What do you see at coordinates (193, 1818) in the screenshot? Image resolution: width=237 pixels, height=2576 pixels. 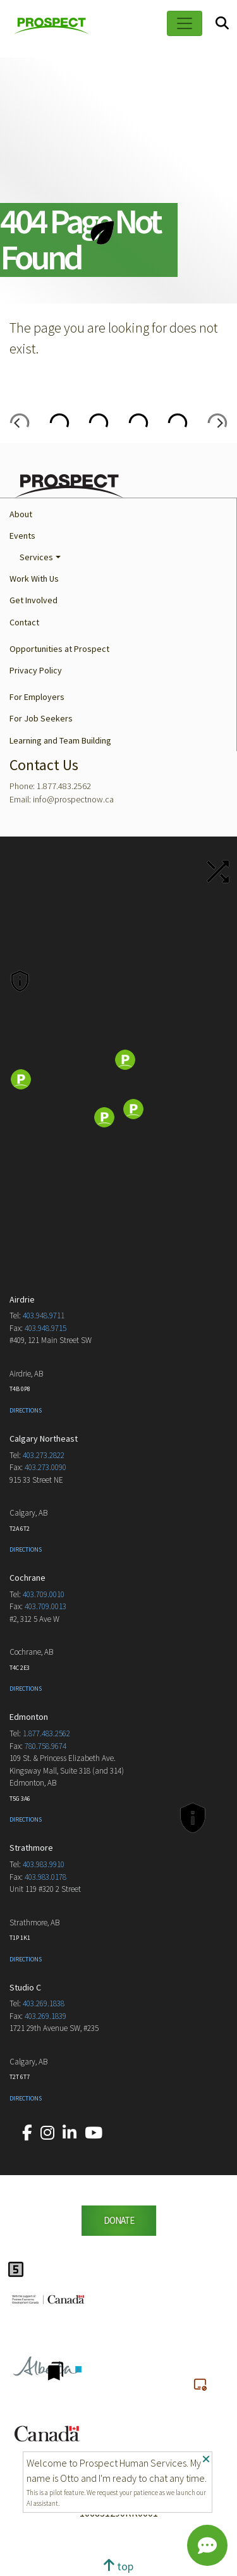 I see `view privacy policy or settings` at bounding box center [193, 1818].